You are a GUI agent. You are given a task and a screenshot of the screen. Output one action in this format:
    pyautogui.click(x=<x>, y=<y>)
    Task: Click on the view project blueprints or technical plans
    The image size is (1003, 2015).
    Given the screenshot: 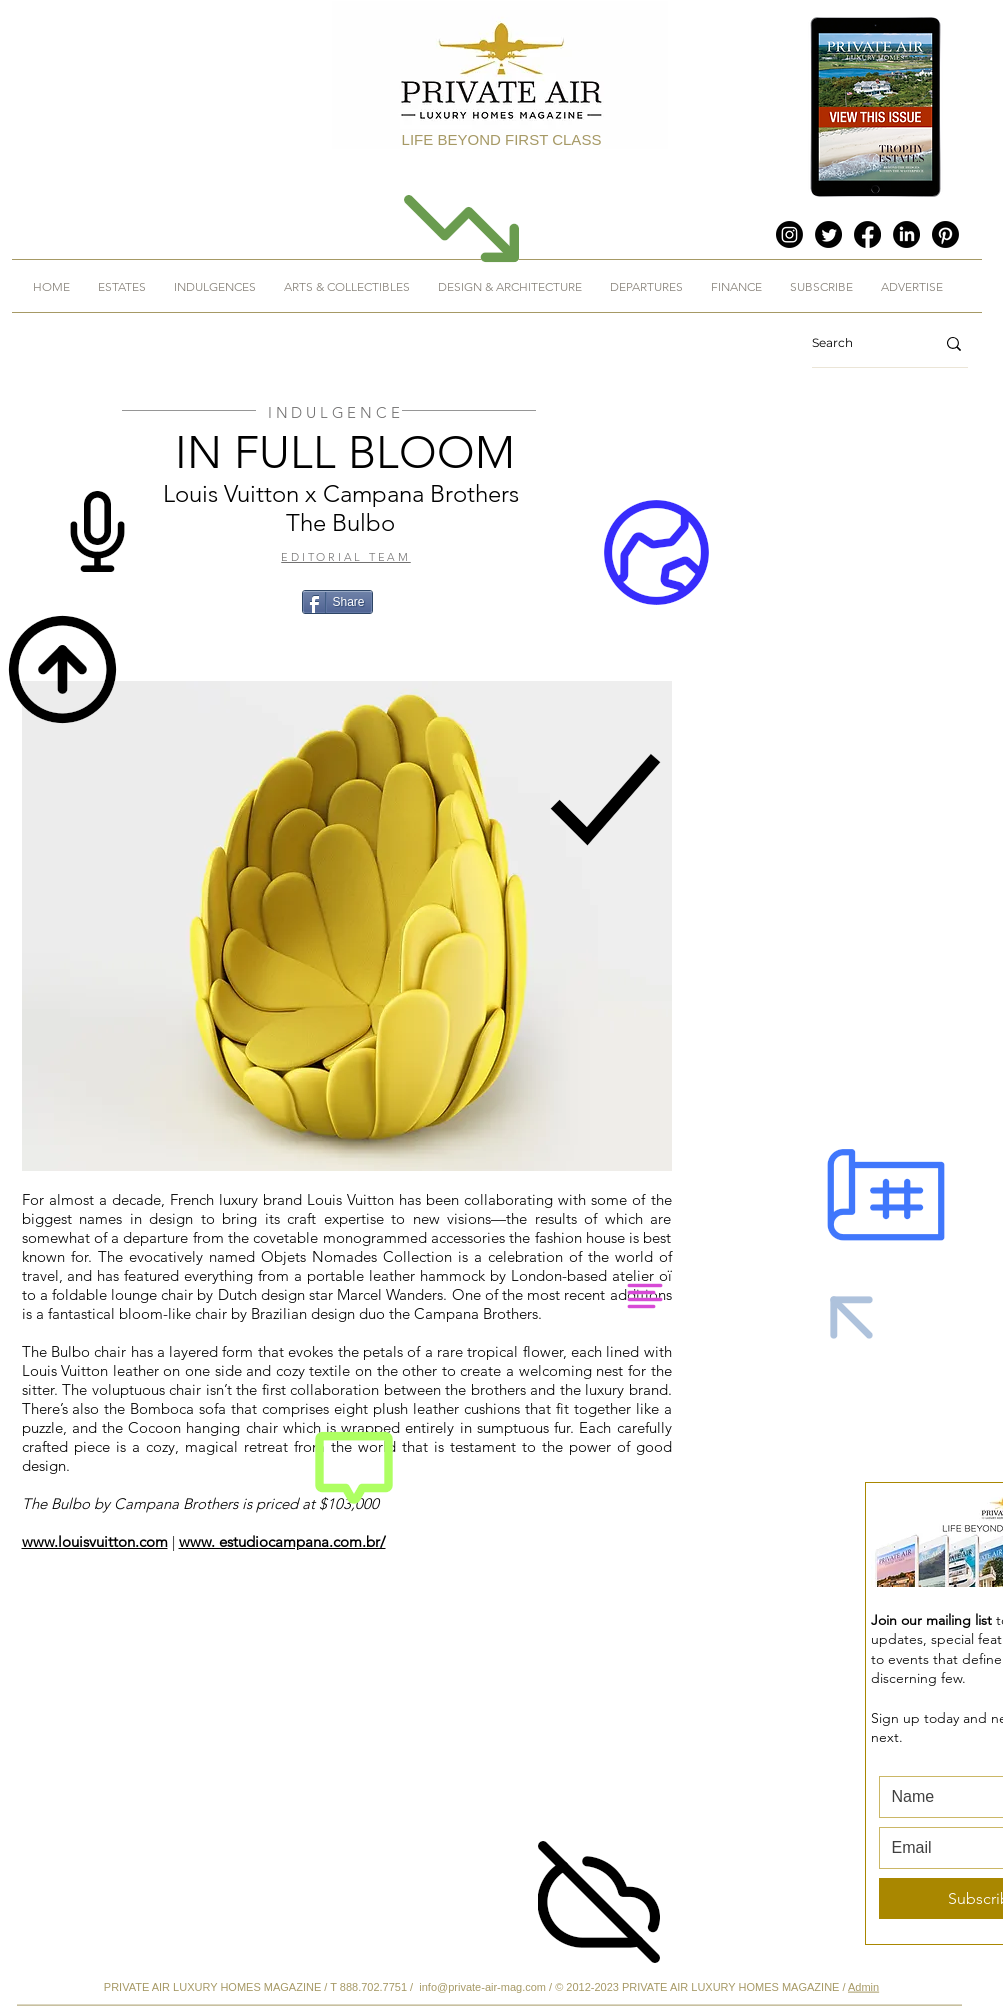 What is the action you would take?
    pyautogui.click(x=886, y=1199)
    